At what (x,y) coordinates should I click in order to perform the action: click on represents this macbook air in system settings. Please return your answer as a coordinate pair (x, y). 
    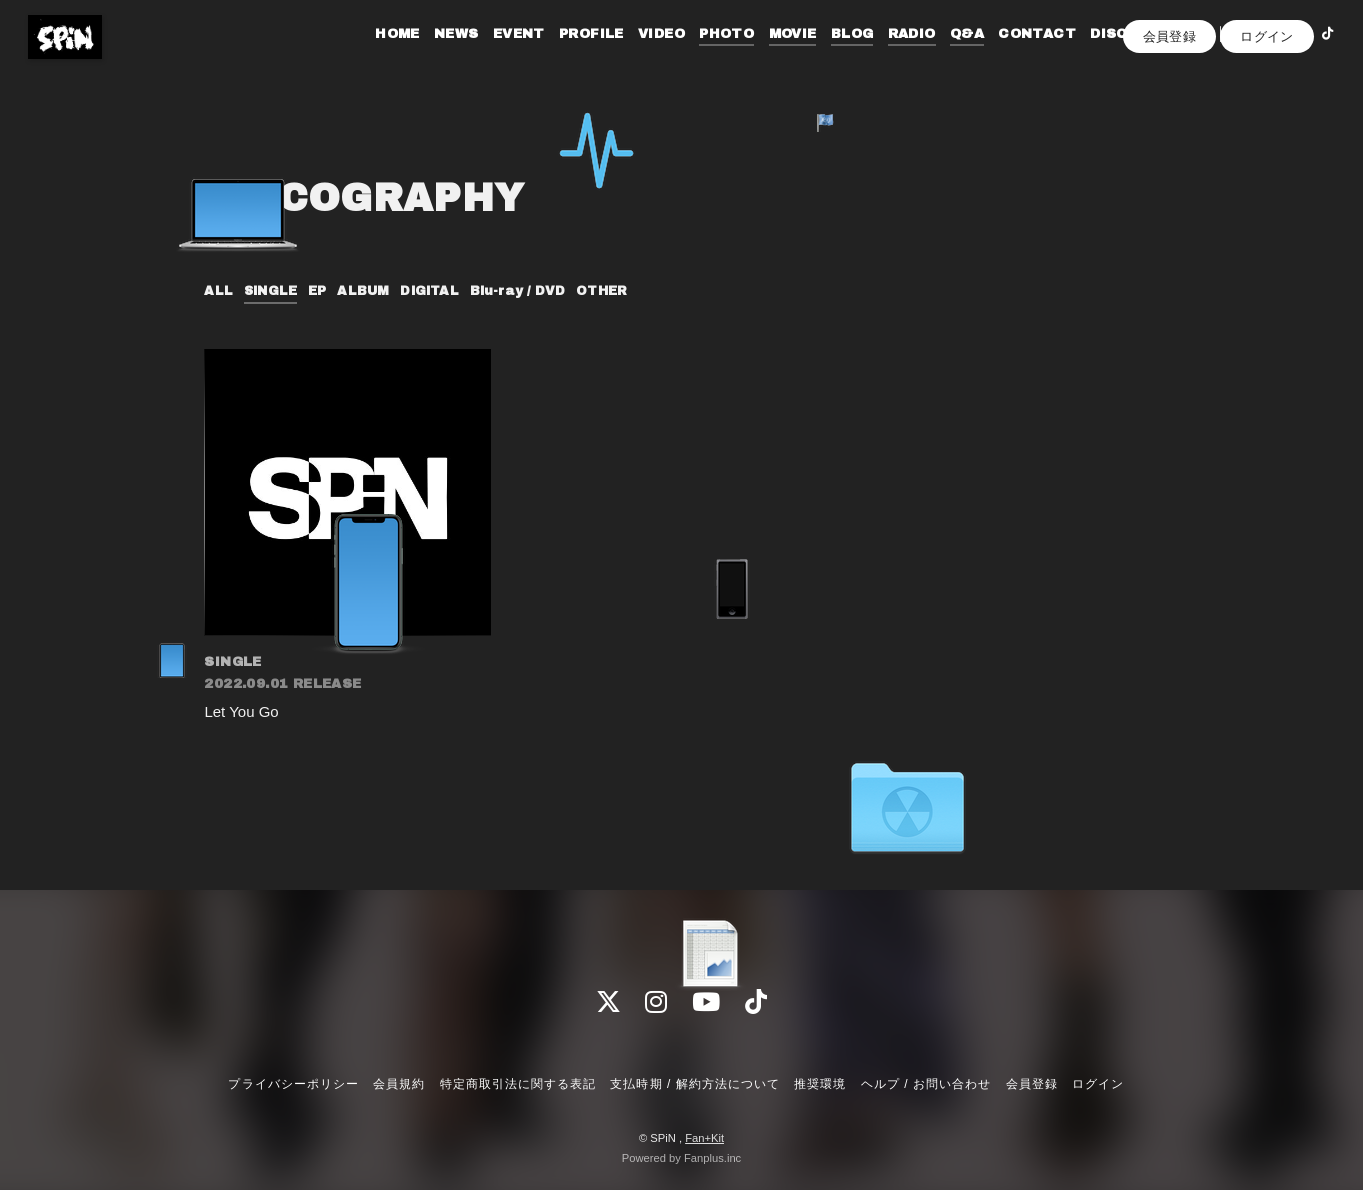
    Looking at the image, I should click on (238, 205).